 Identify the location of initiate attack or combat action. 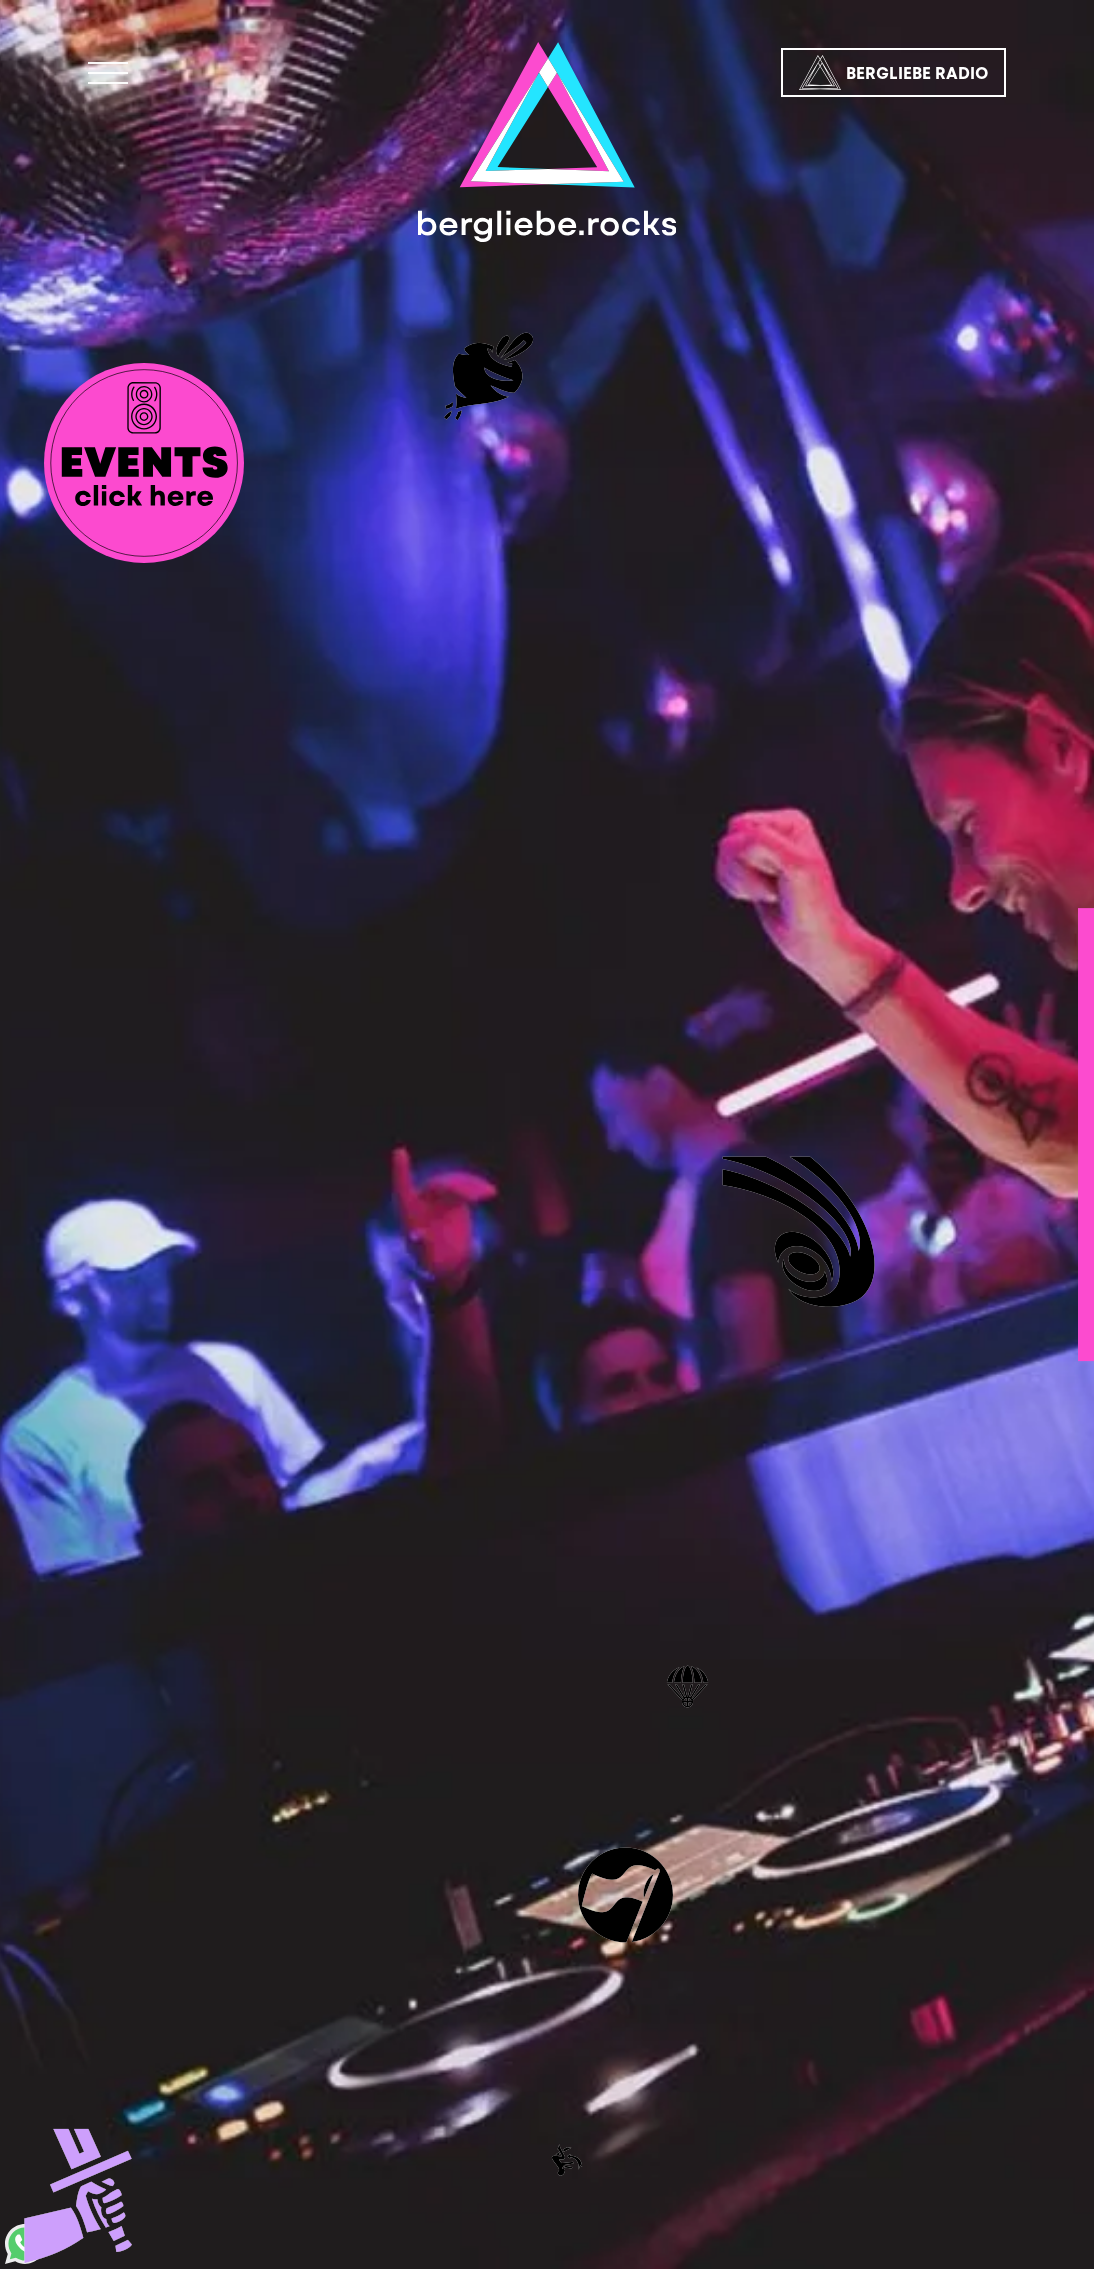
(91, 2196).